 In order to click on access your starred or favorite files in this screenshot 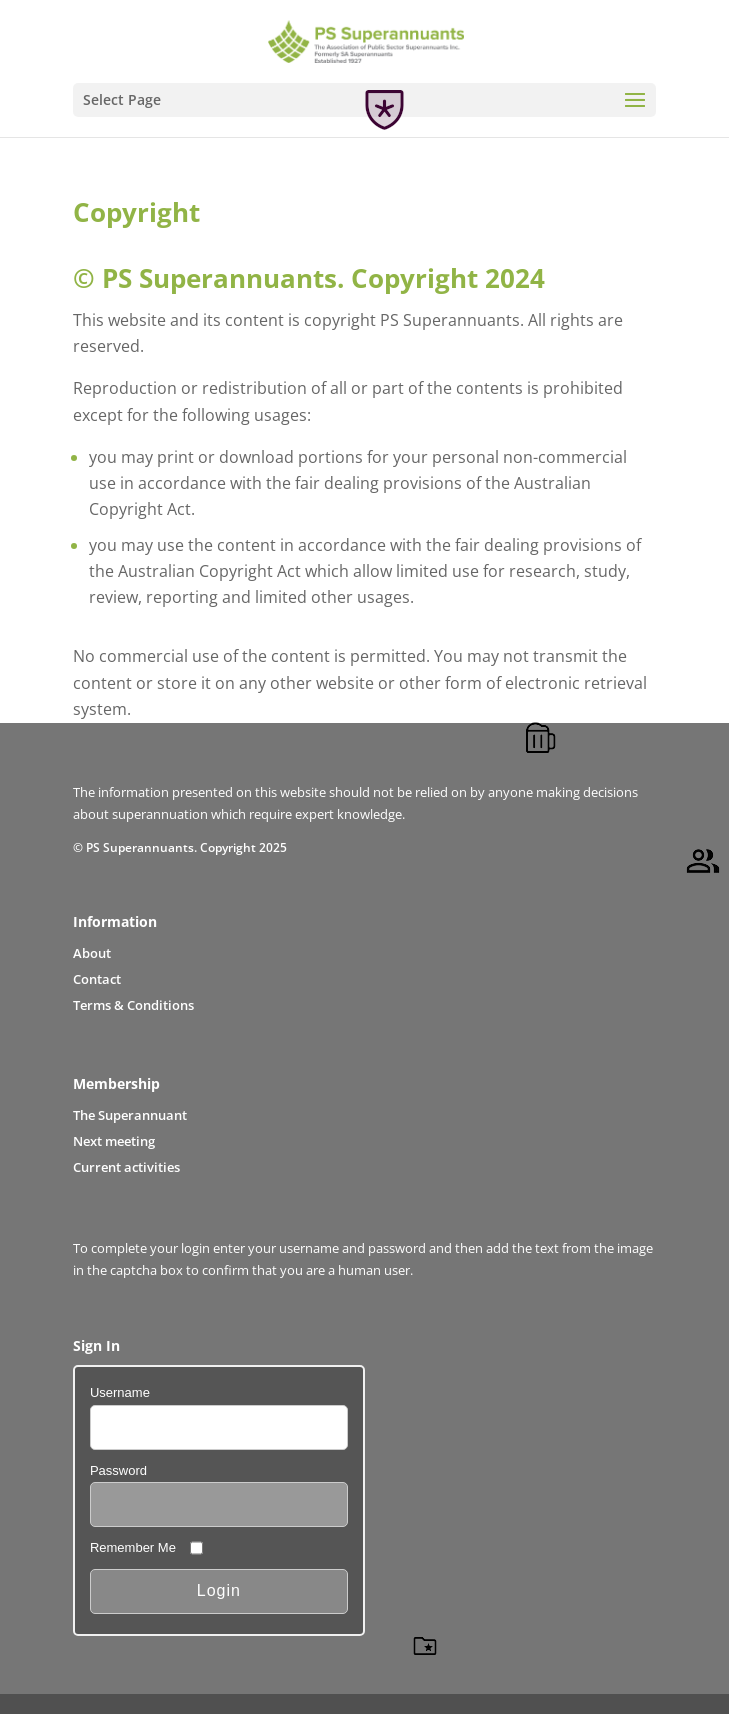, I will do `click(425, 1646)`.